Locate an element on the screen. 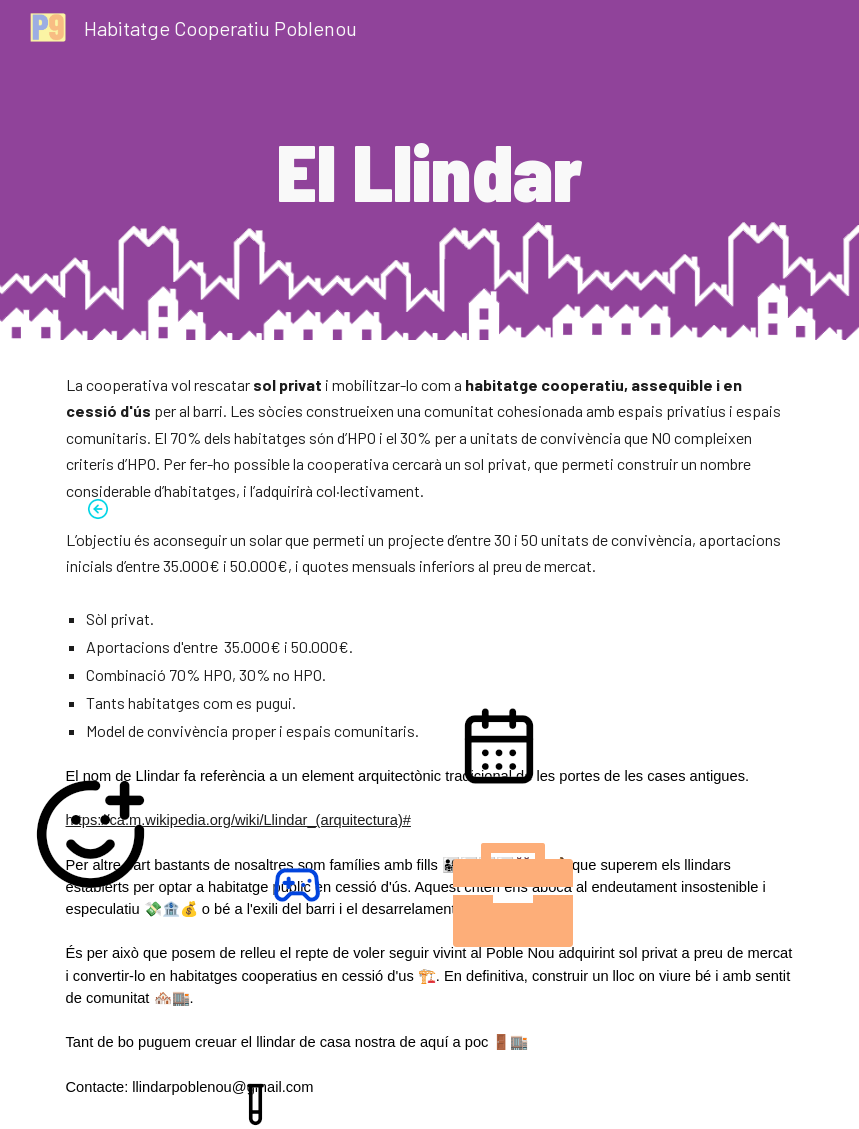 This screenshot has width=859, height=1129. view calendar with scheduled events is located at coordinates (499, 746).